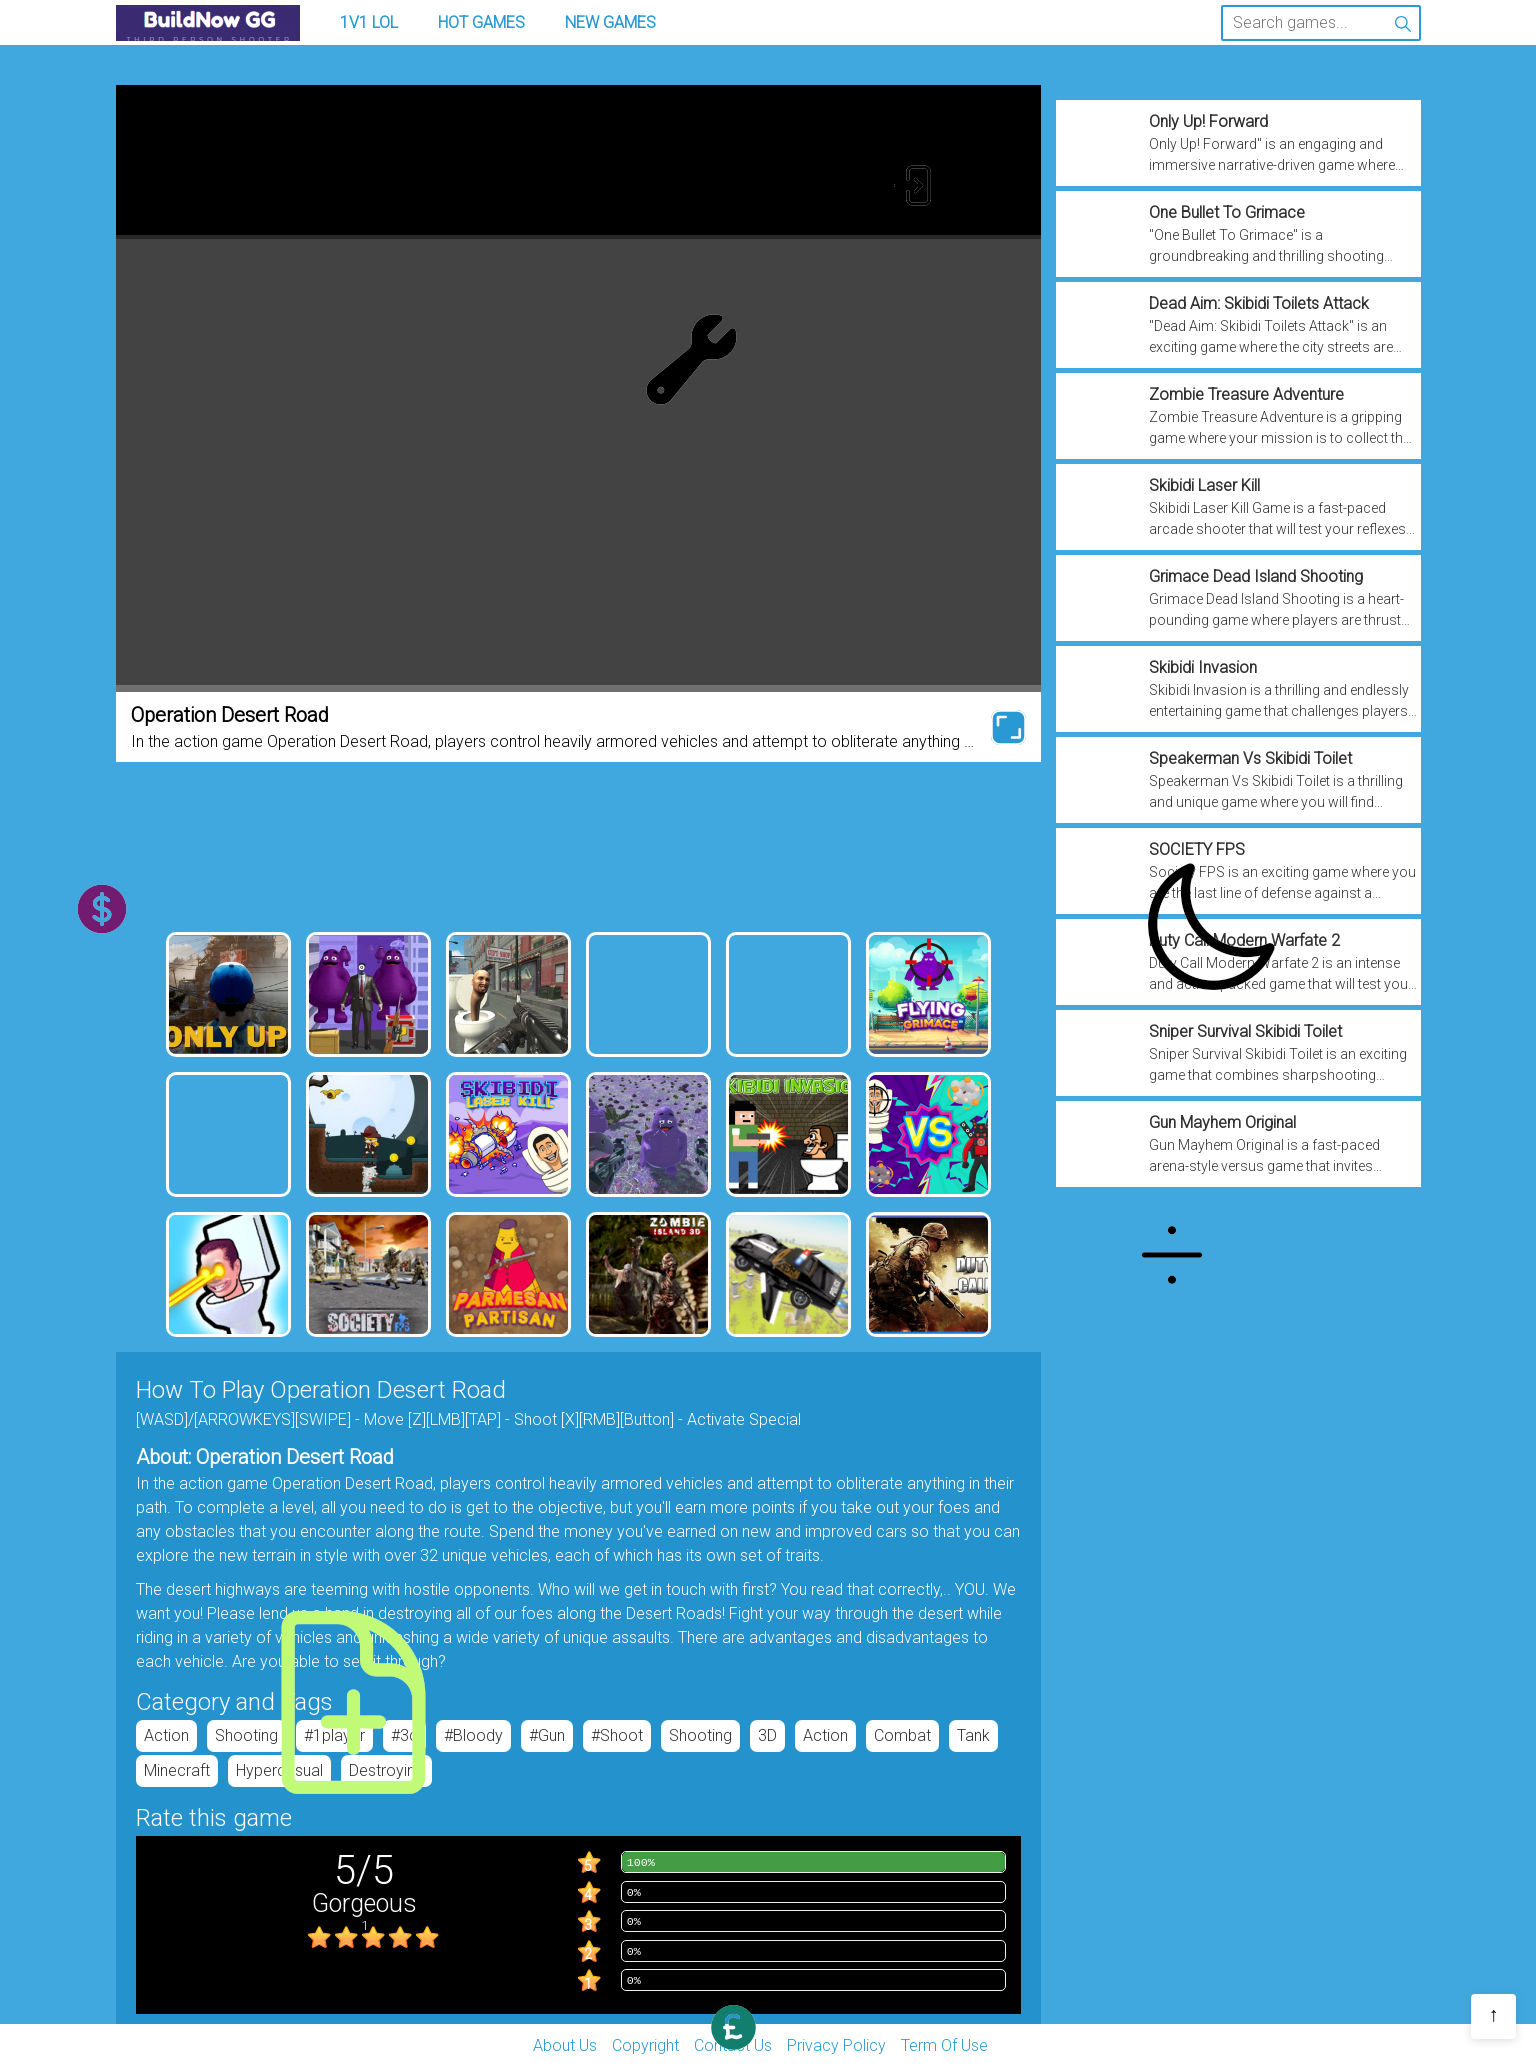 The width and height of the screenshot is (1536, 2069). What do you see at coordinates (1172, 1255) in the screenshot?
I see `perform a division calculation` at bounding box center [1172, 1255].